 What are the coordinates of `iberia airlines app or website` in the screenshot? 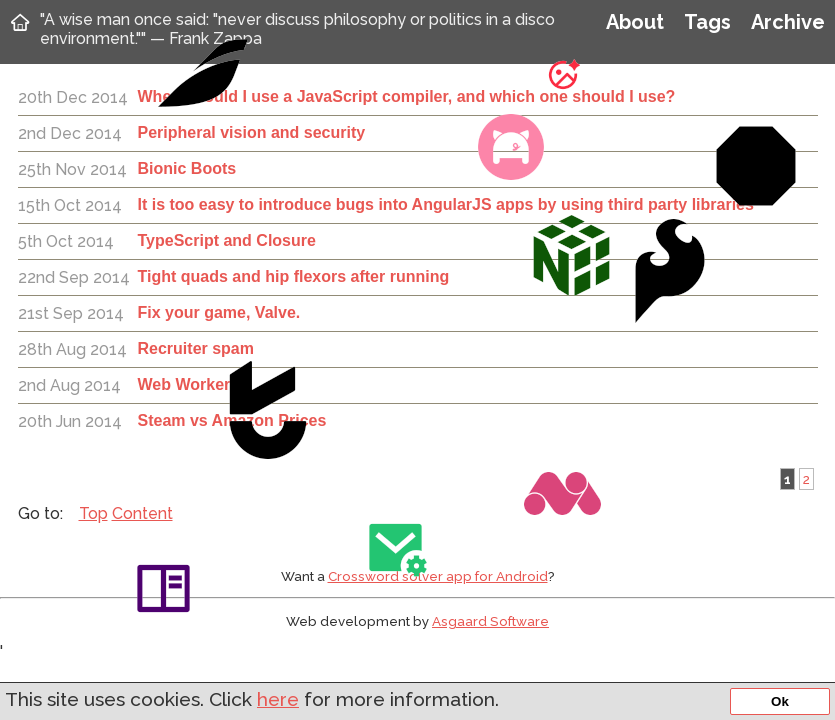 It's located at (203, 73).